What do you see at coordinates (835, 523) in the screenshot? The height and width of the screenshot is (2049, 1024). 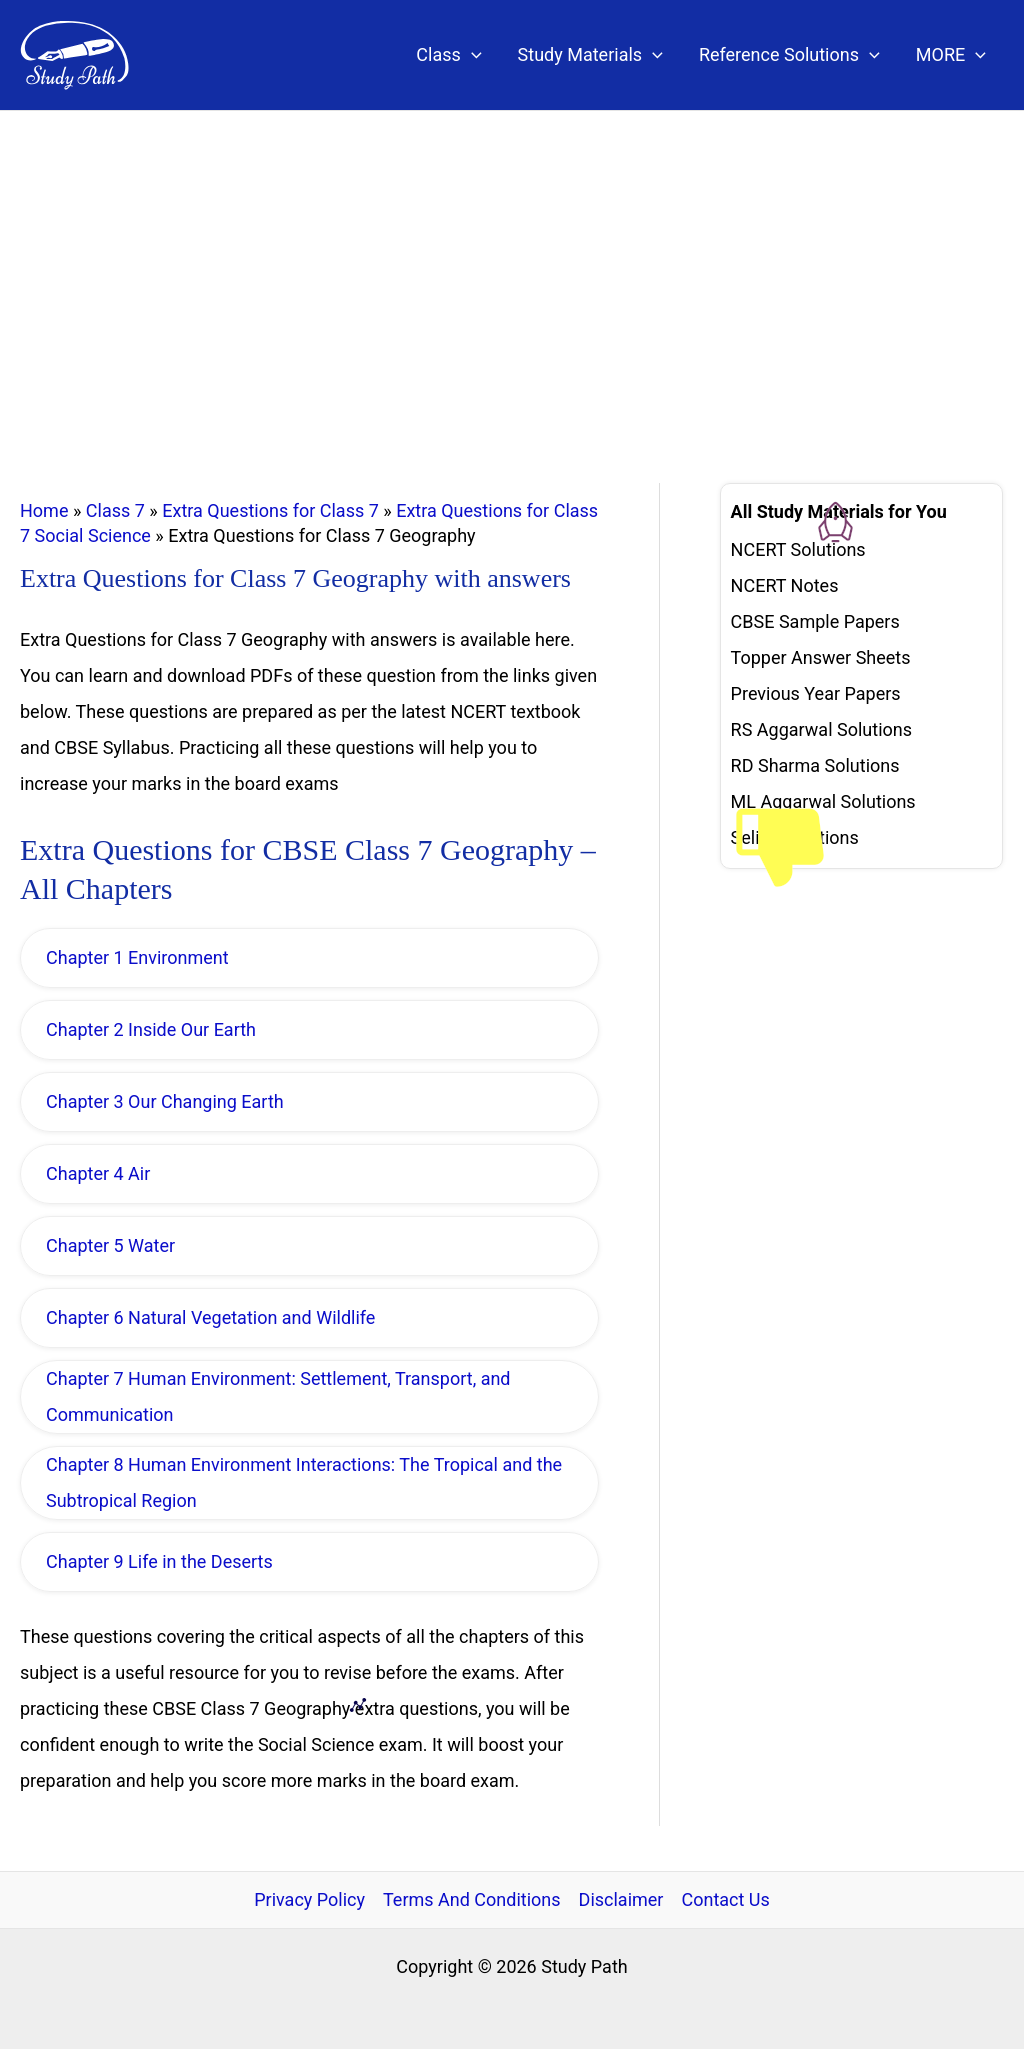 I see `launch or deploy an application` at bounding box center [835, 523].